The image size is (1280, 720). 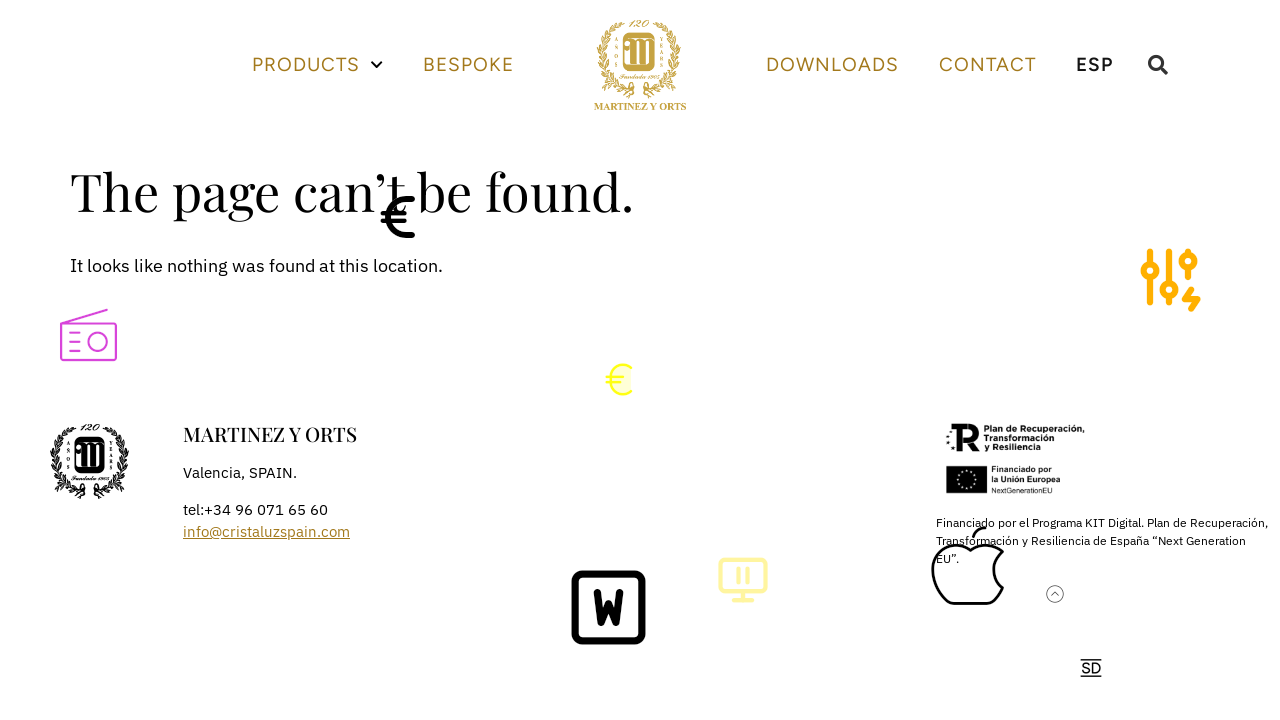 I want to click on scroll up or return to top, so click(x=1055, y=594).